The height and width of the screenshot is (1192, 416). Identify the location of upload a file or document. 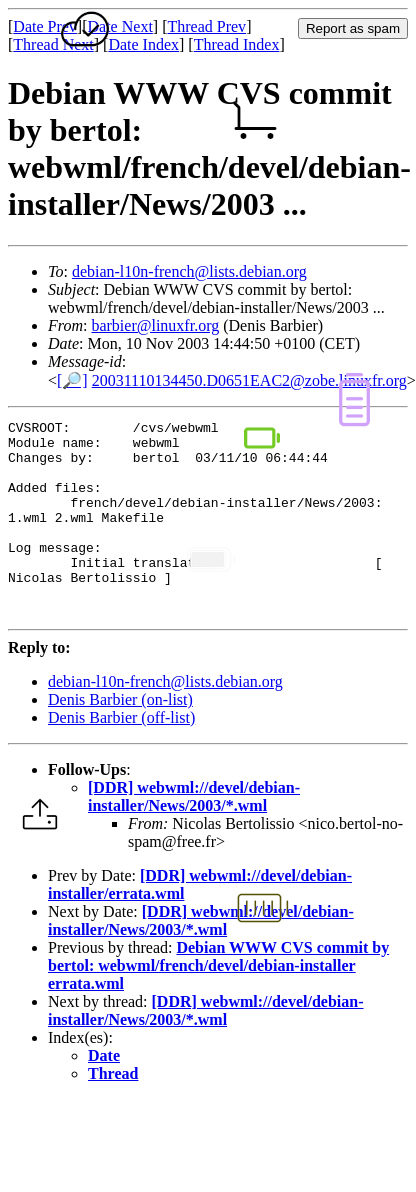
(40, 816).